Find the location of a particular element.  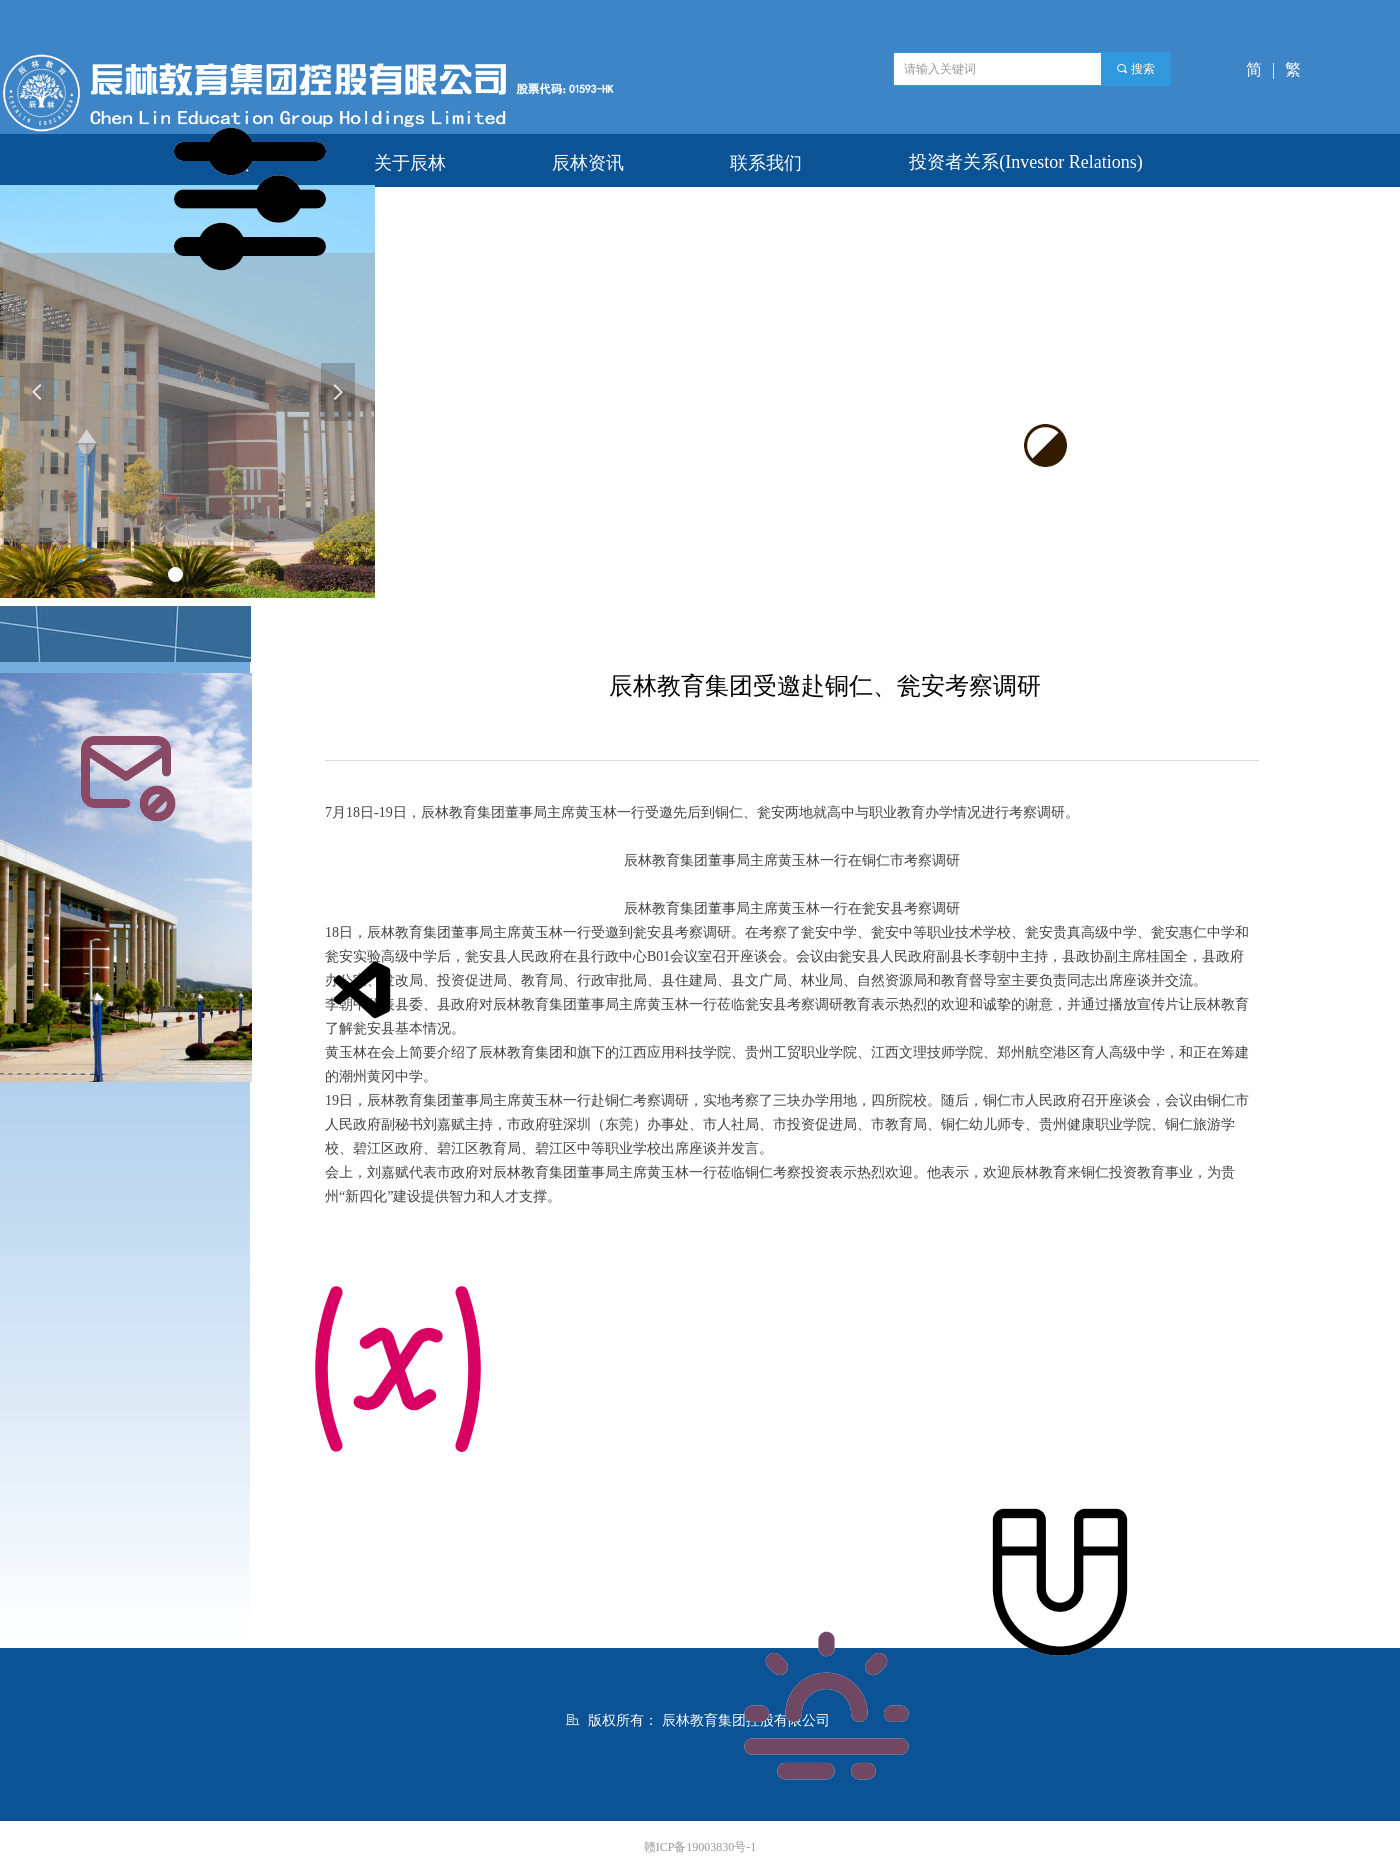

view sunset time or golden hour info is located at coordinates (826, 1705).